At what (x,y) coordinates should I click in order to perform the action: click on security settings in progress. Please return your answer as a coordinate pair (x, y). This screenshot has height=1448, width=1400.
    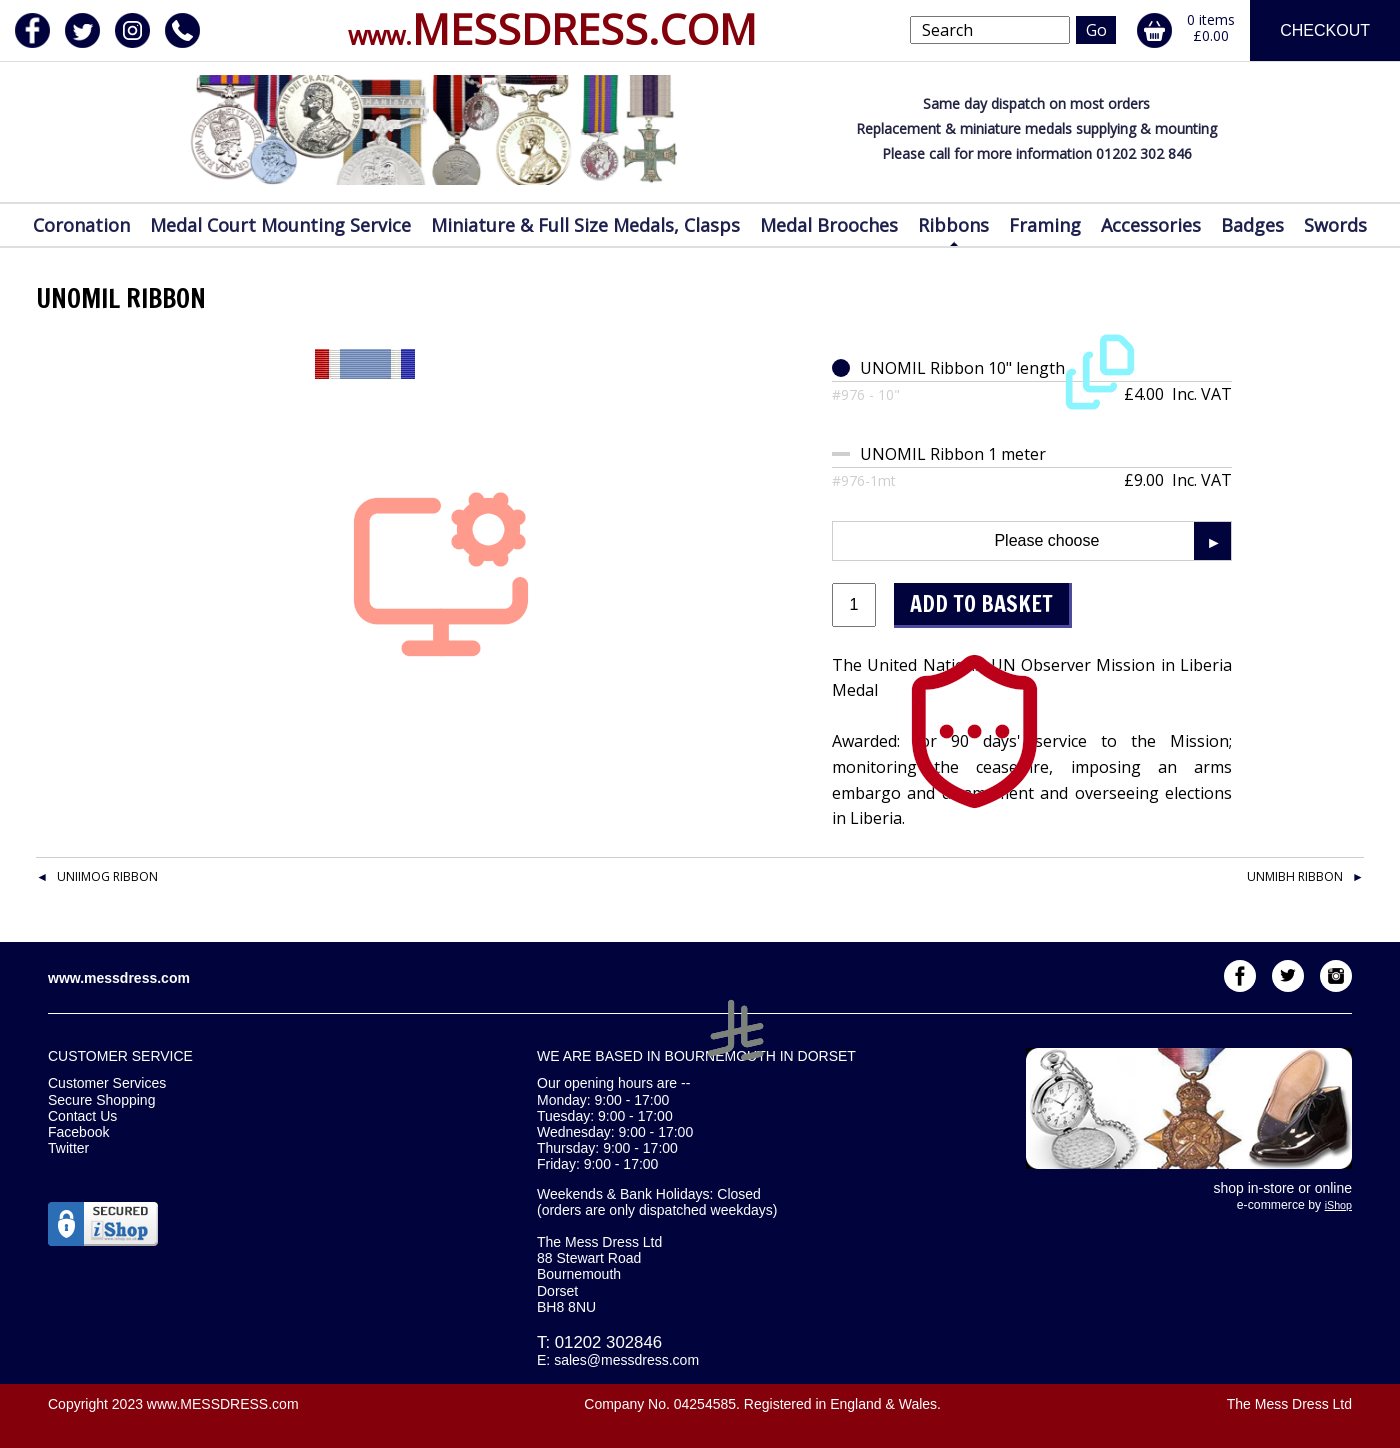
    Looking at the image, I should click on (974, 731).